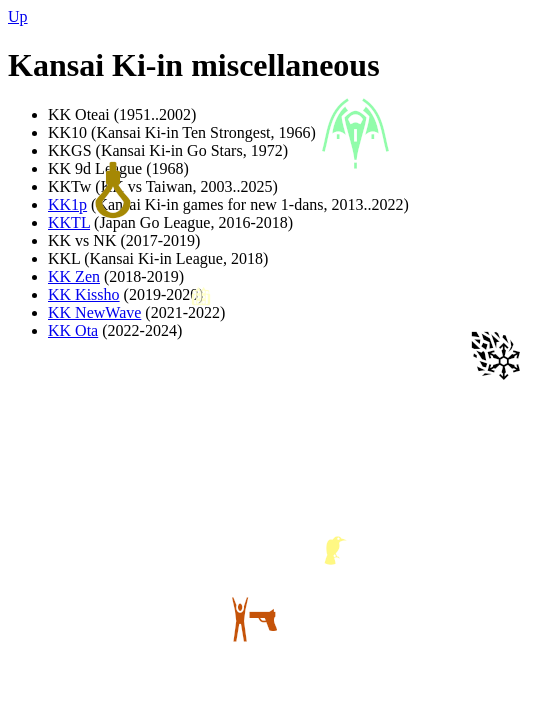  What do you see at coordinates (332, 550) in the screenshot?
I see `raven or crow icon for a messaging or mail feature` at bounding box center [332, 550].